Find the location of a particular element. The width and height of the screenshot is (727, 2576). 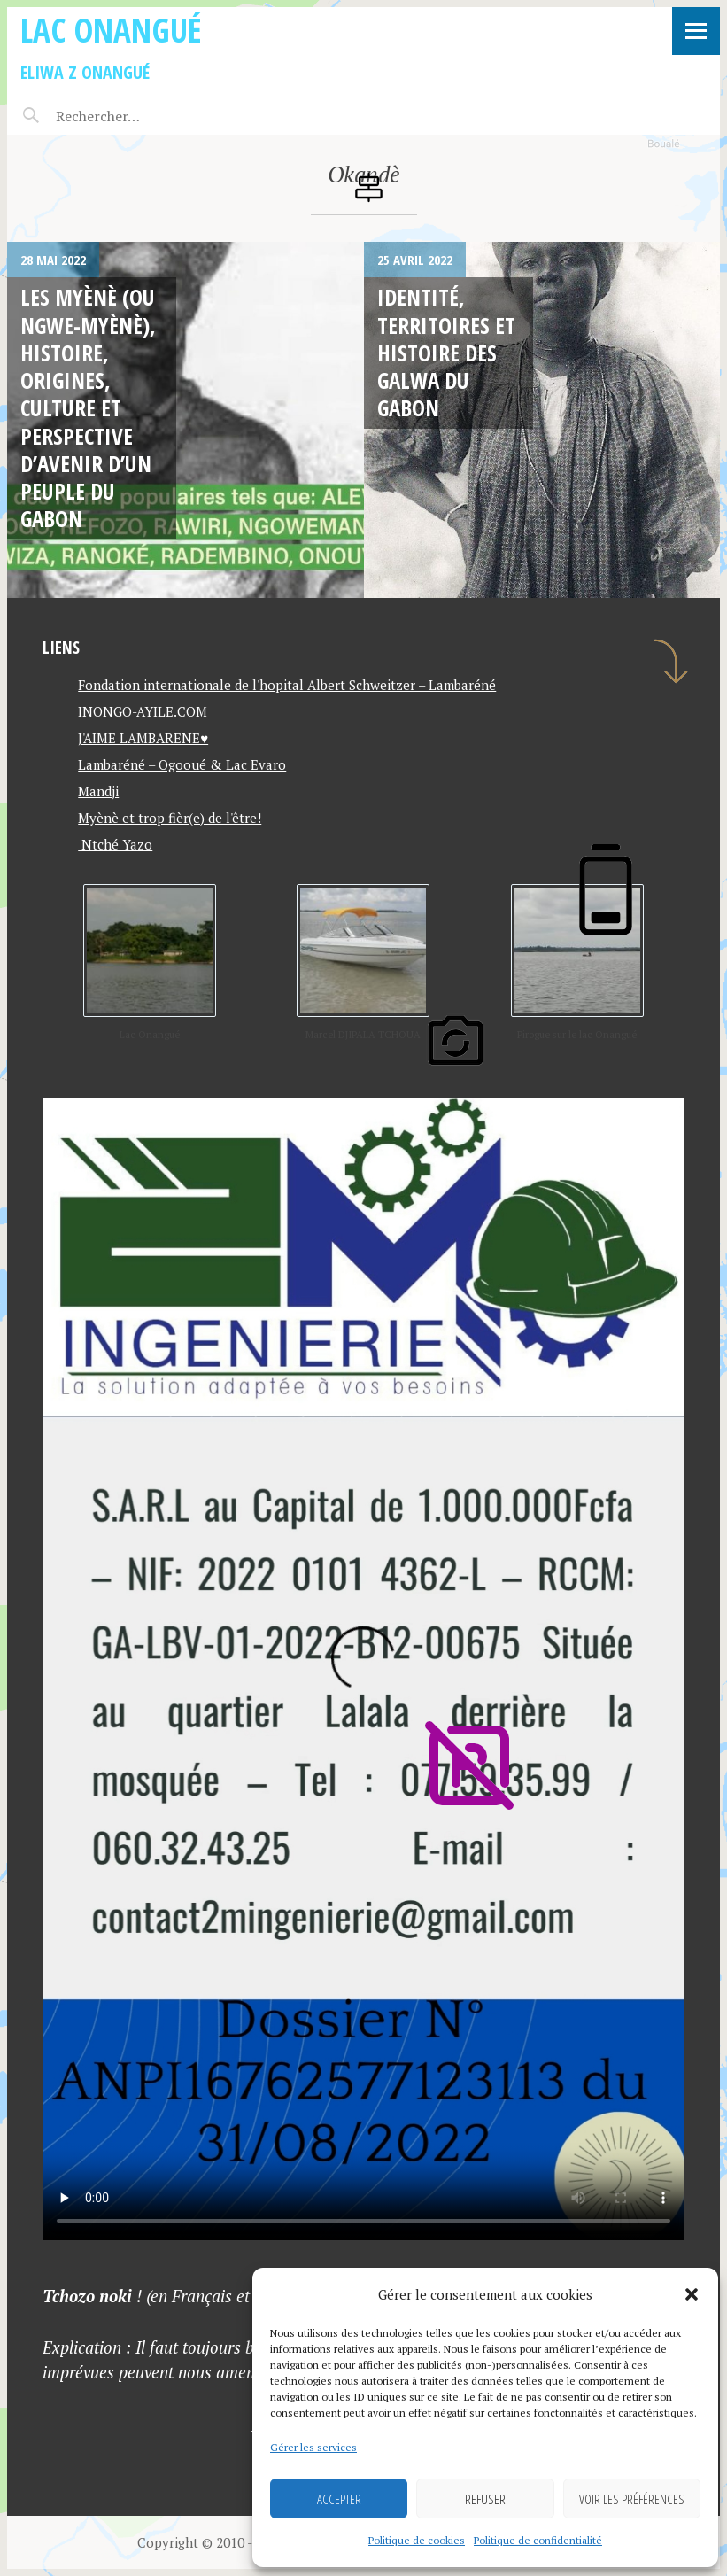

indicates a redirect or forward action is located at coordinates (670, 661).